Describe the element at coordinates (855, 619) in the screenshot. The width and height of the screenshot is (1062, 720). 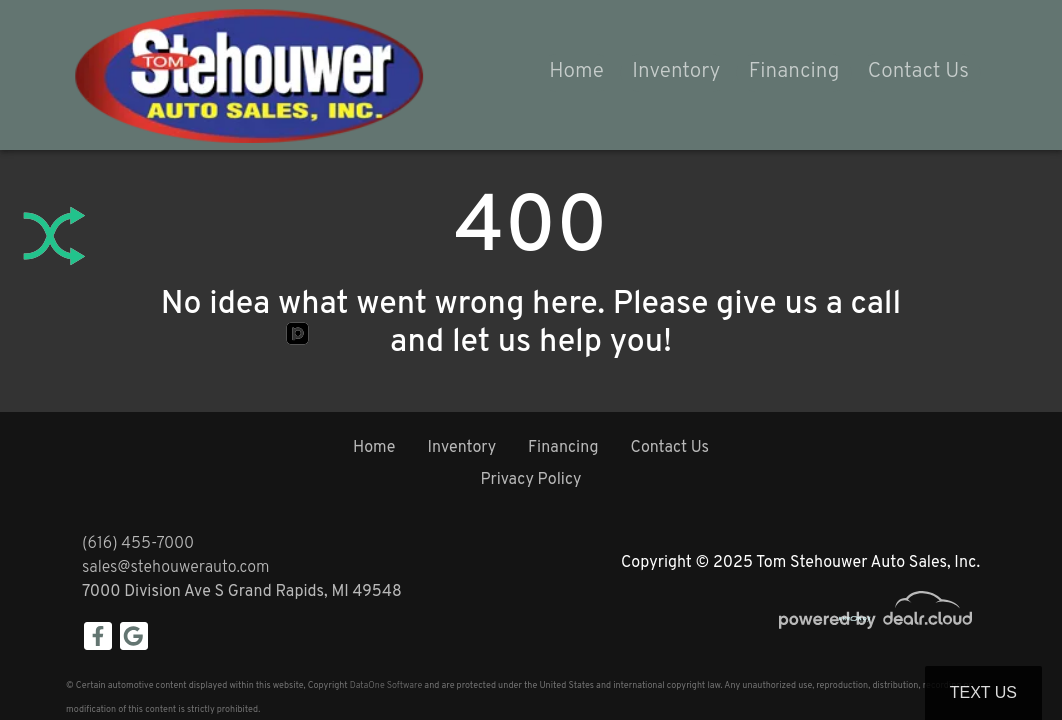
I see `khronos group company logo` at that location.